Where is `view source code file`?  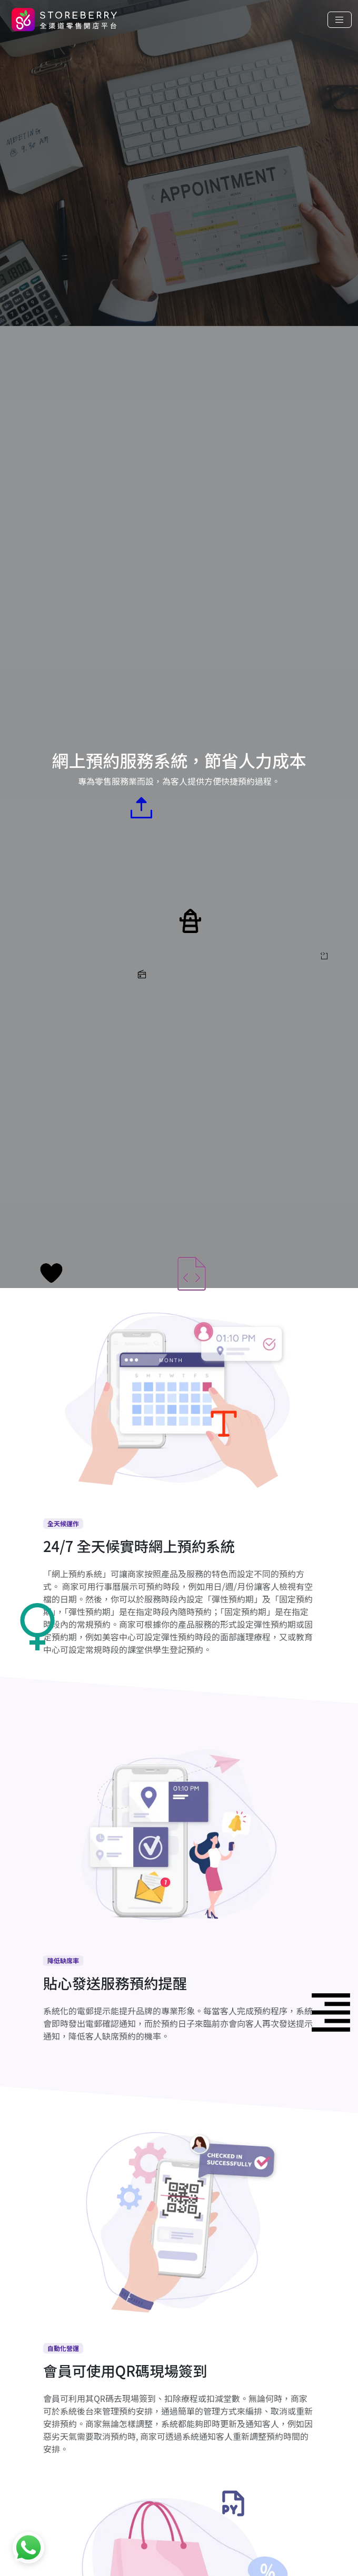
view source code file is located at coordinates (192, 1274).